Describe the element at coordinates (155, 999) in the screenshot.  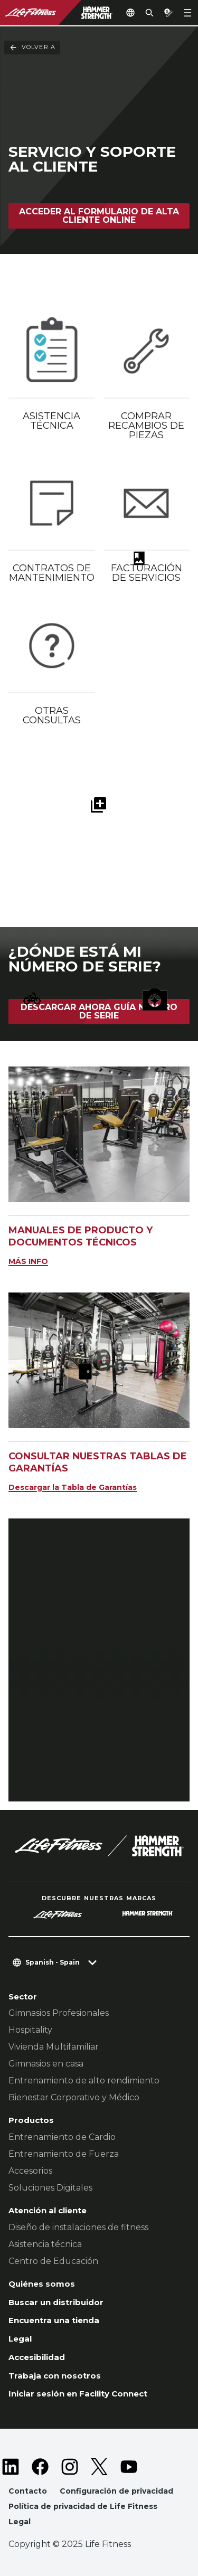
I see `enhance or improve photo quality` at that location.